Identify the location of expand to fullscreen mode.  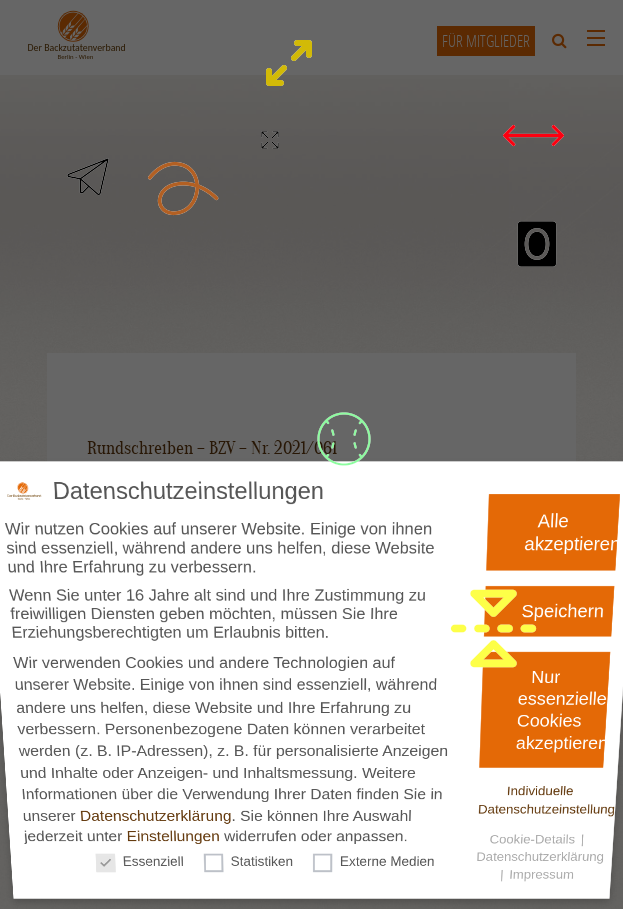
(270, 140).